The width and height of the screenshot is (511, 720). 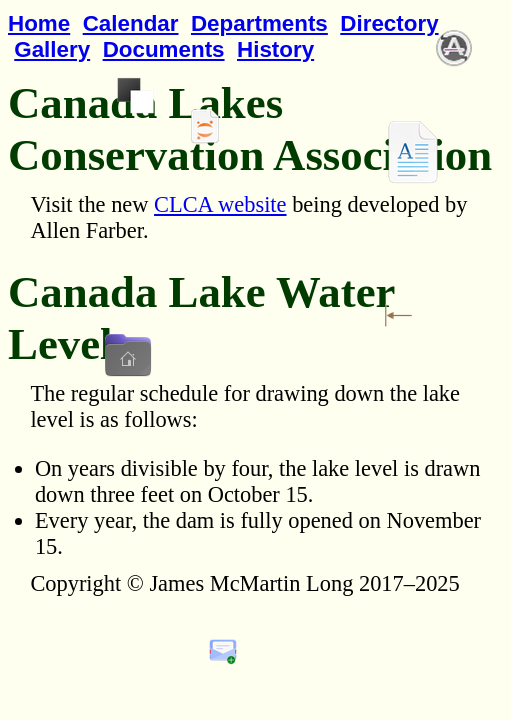 What do you see at coordinates (135, 96) in the screenshot?
I see `toggle high contrast mode` at bounding box center [135, 96].